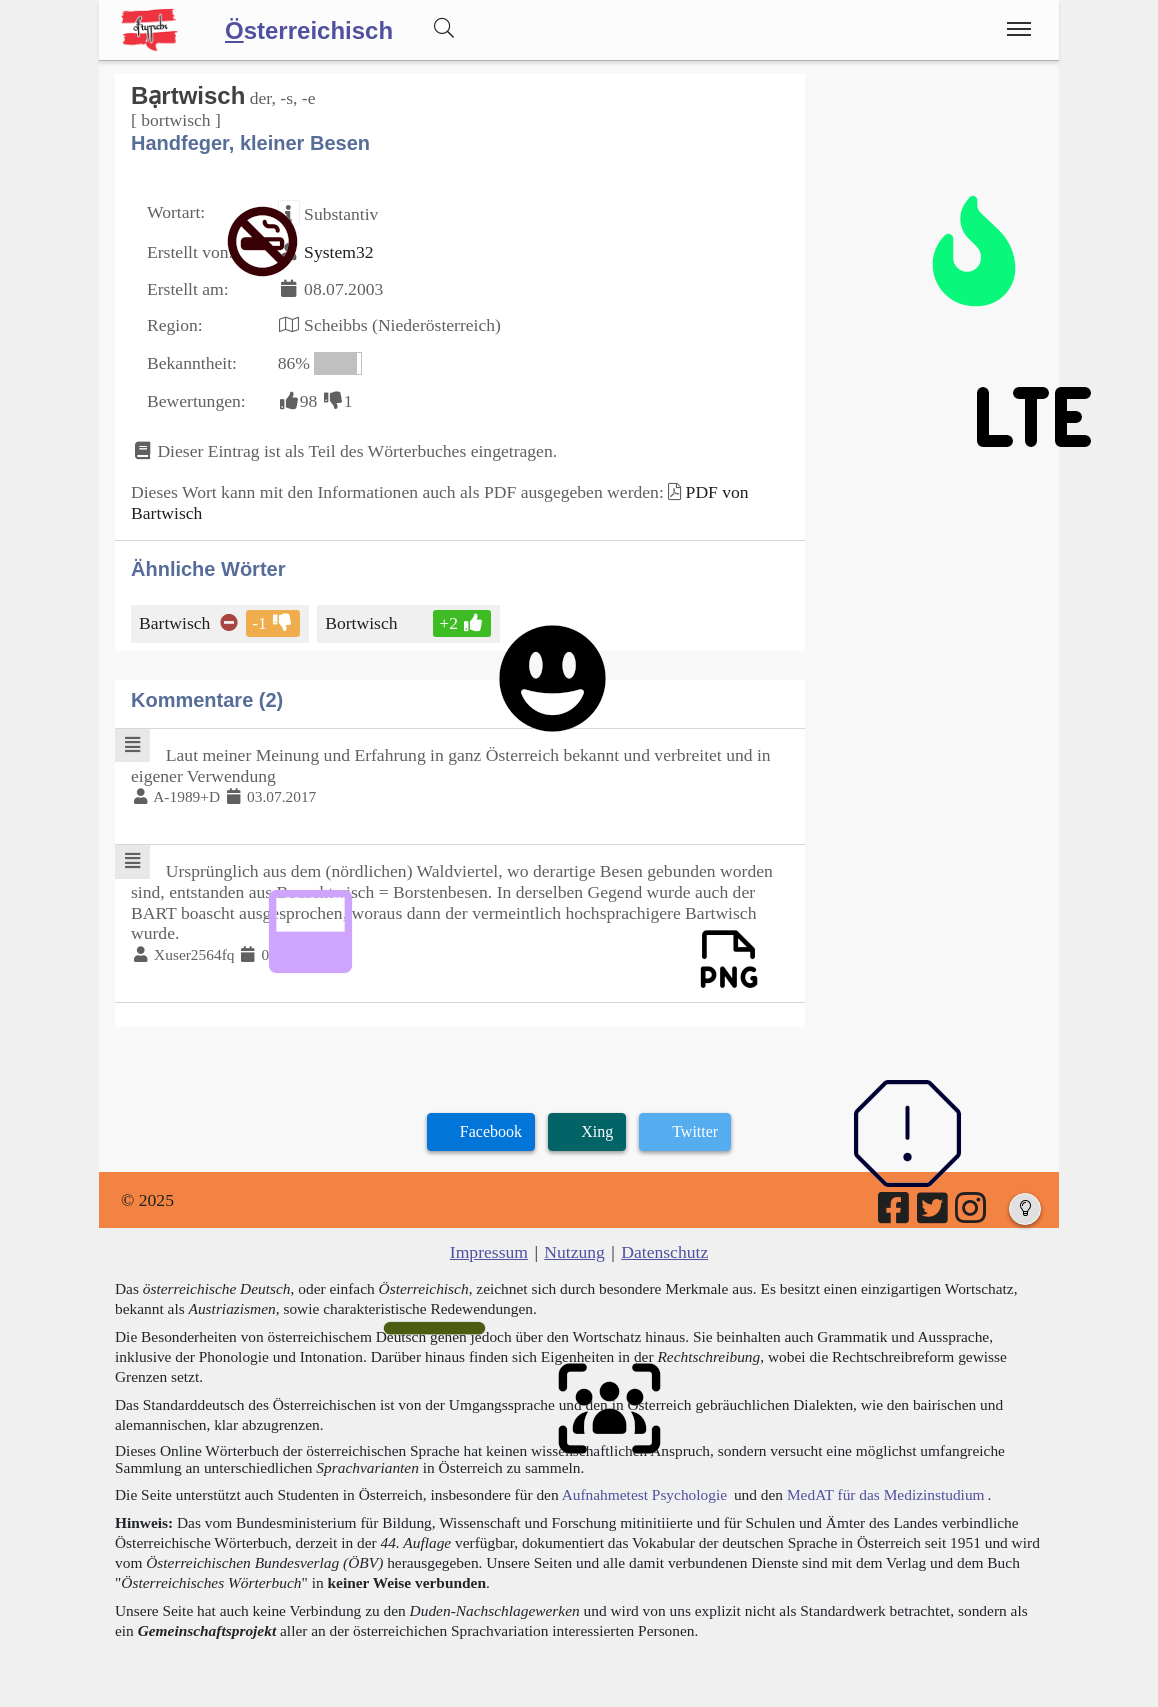  Describe the element at coordinates (262, 241) in the screenshot. I see `indicates a no smoking zone or area` at that location.